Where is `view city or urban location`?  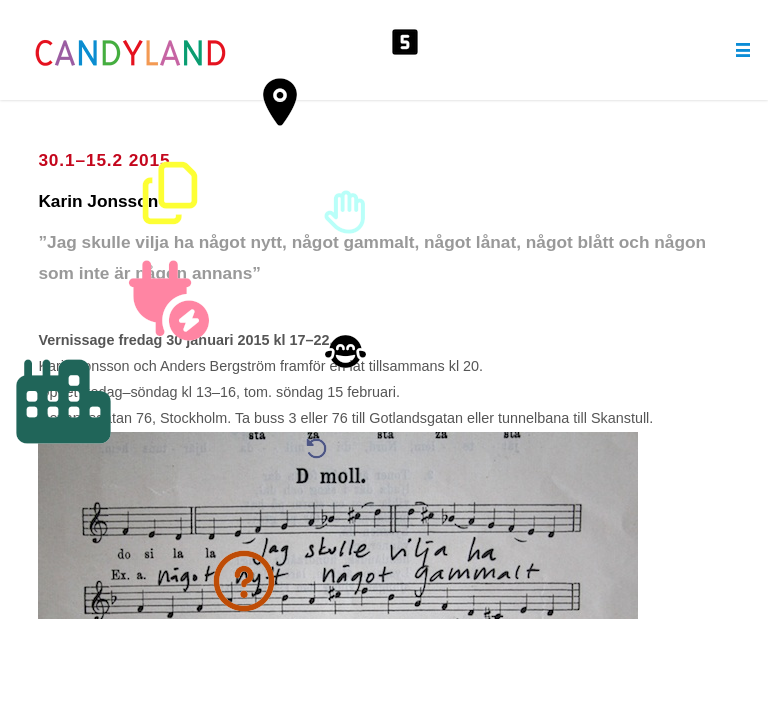 view city or urban location is located at coordinates (63, 401).